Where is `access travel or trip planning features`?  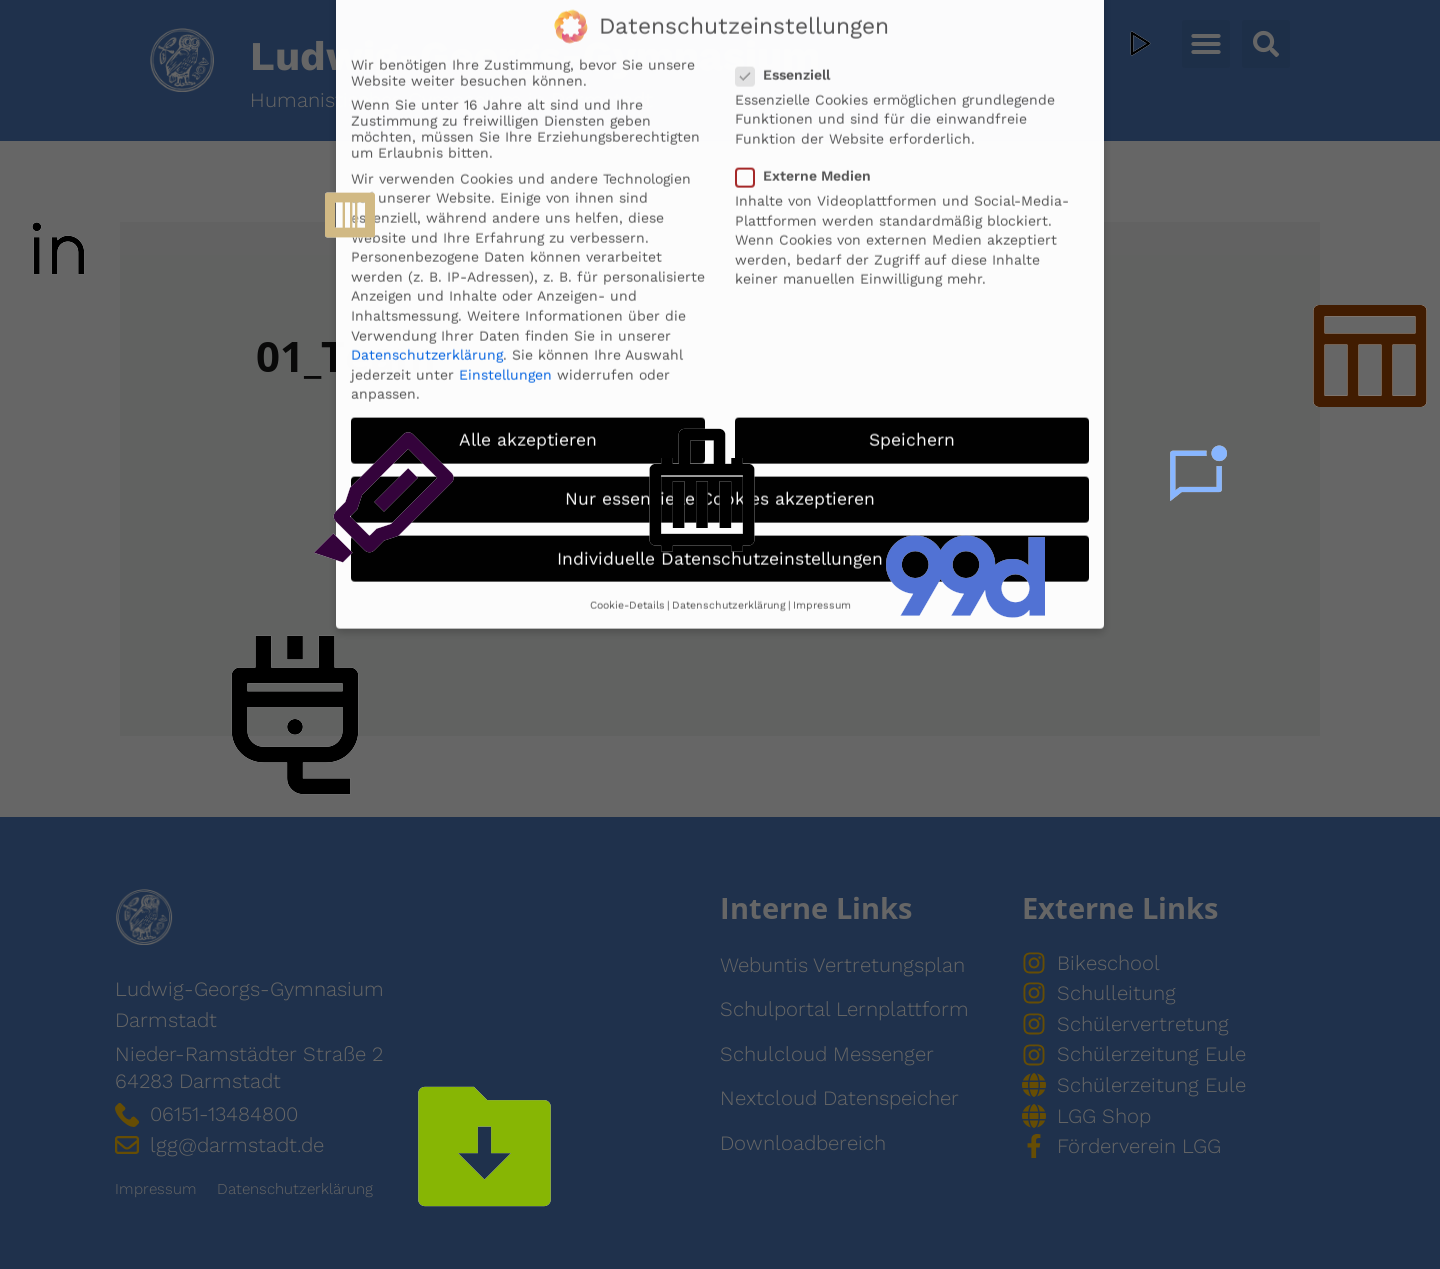
access travel or trip planning features is located at coordinates (702, 493).